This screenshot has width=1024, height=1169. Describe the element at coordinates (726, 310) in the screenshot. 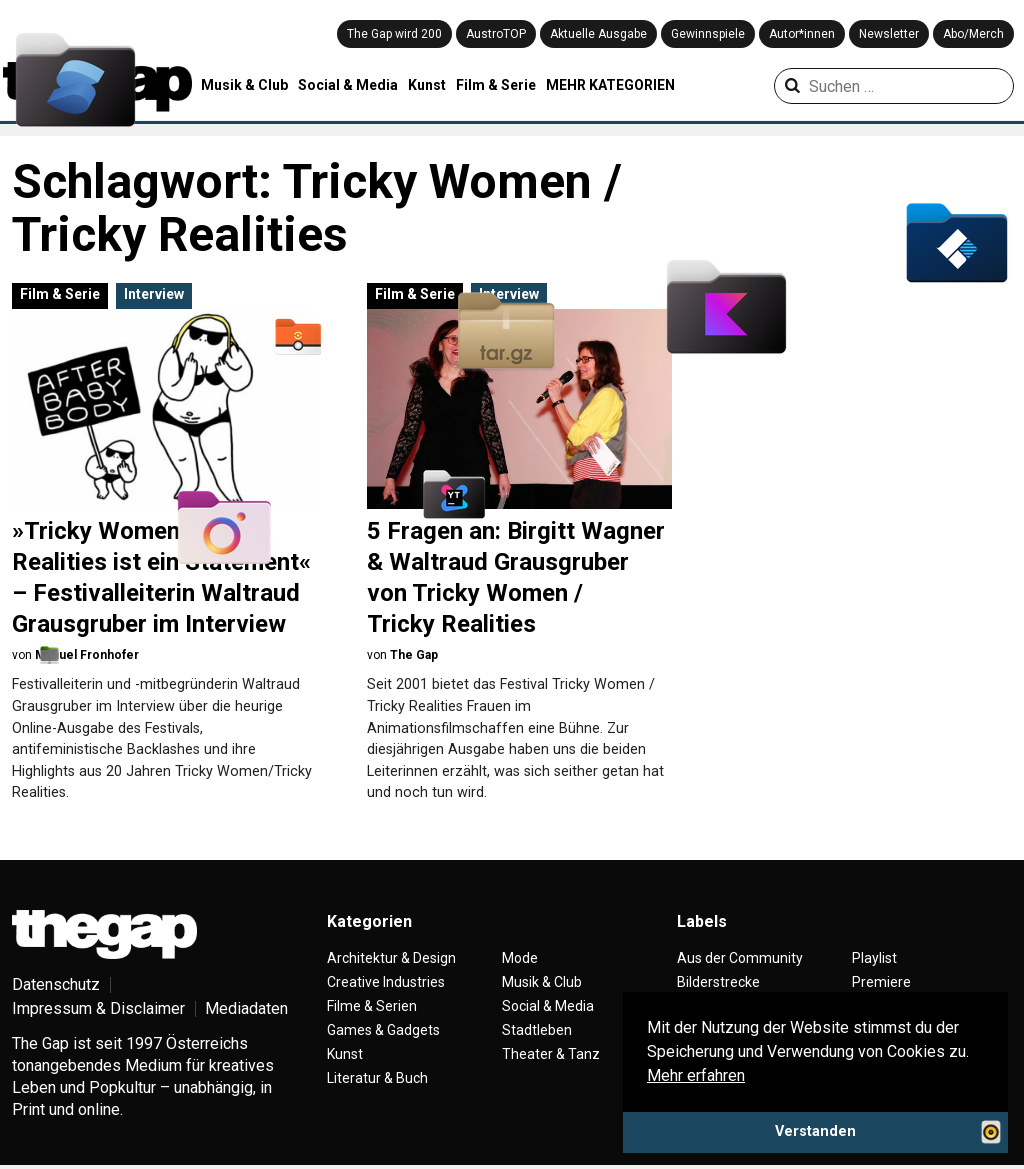

I see `open kotlin project folder` at that location.